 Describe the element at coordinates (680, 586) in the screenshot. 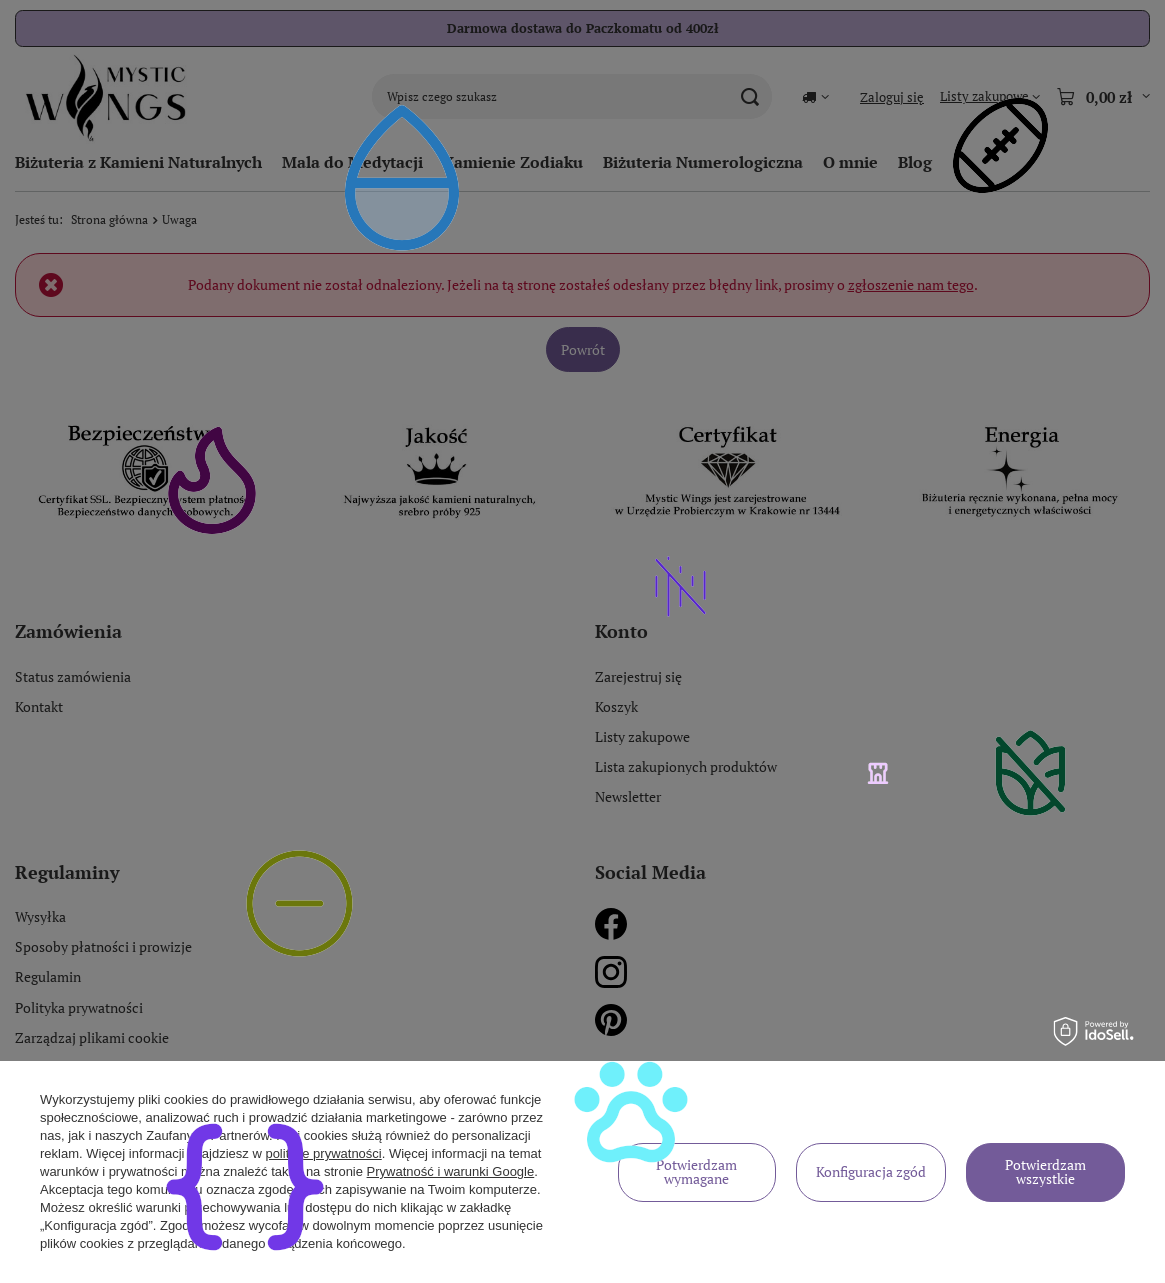

I see `mute or disable audio input` at that location.